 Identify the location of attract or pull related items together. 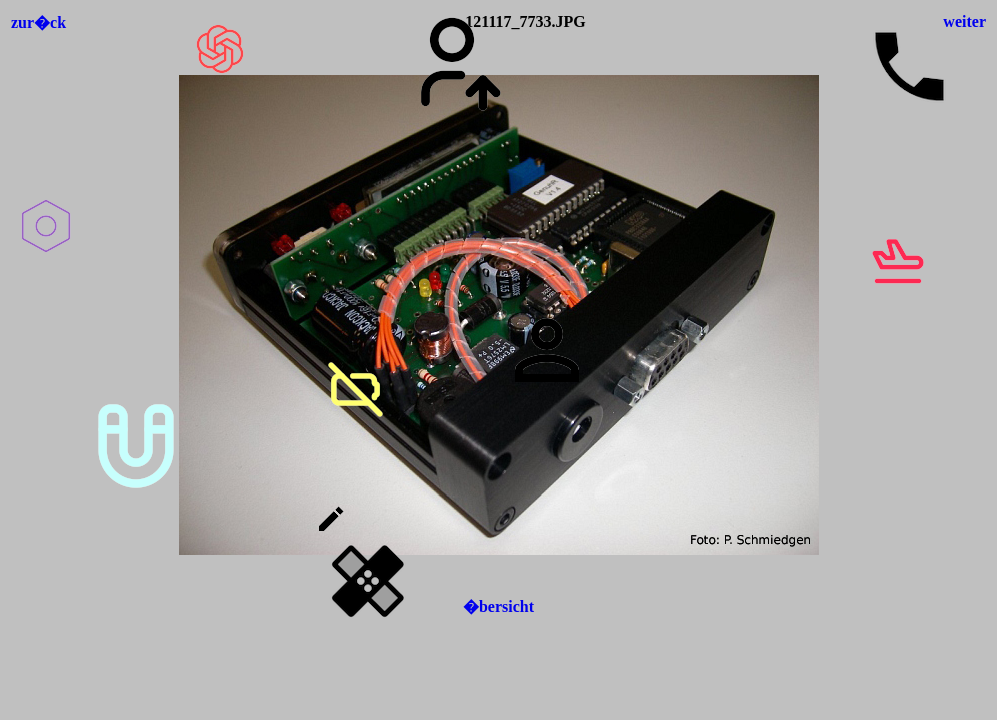
(136, 446).